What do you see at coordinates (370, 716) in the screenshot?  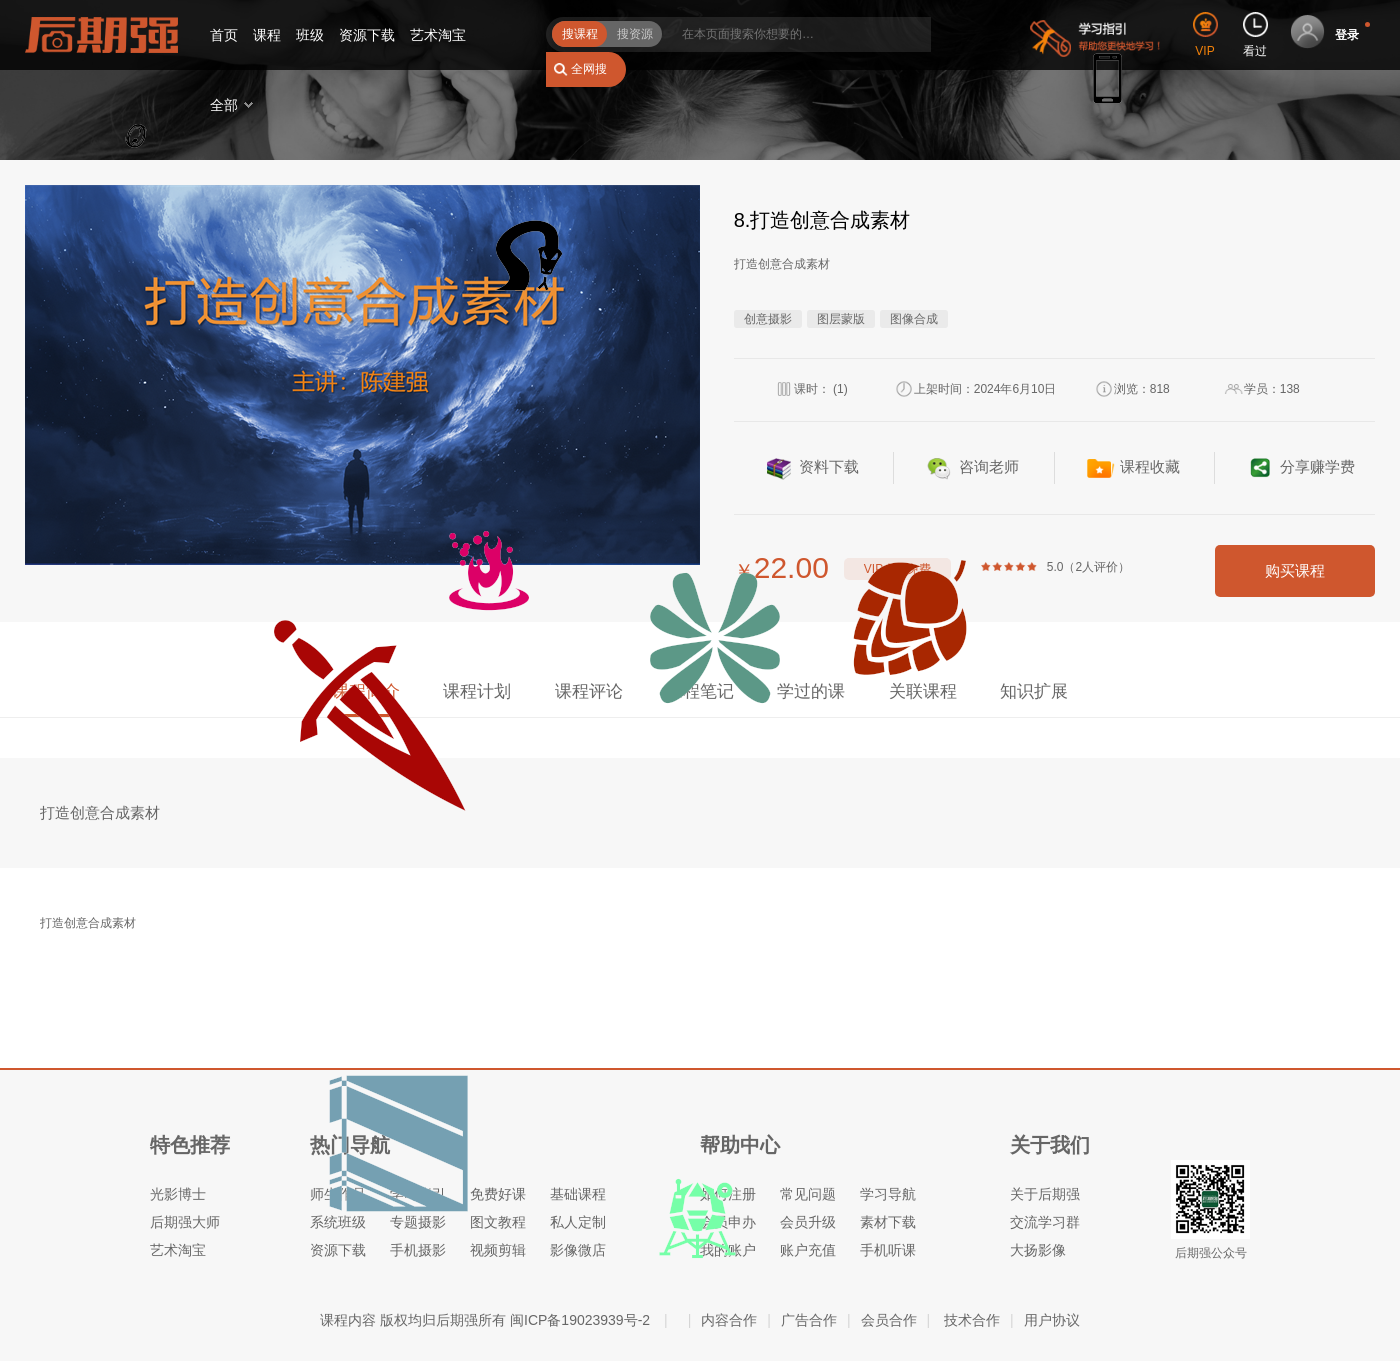 I see `equip a dagger or short blade weapon` at bounding box center [370, 716].